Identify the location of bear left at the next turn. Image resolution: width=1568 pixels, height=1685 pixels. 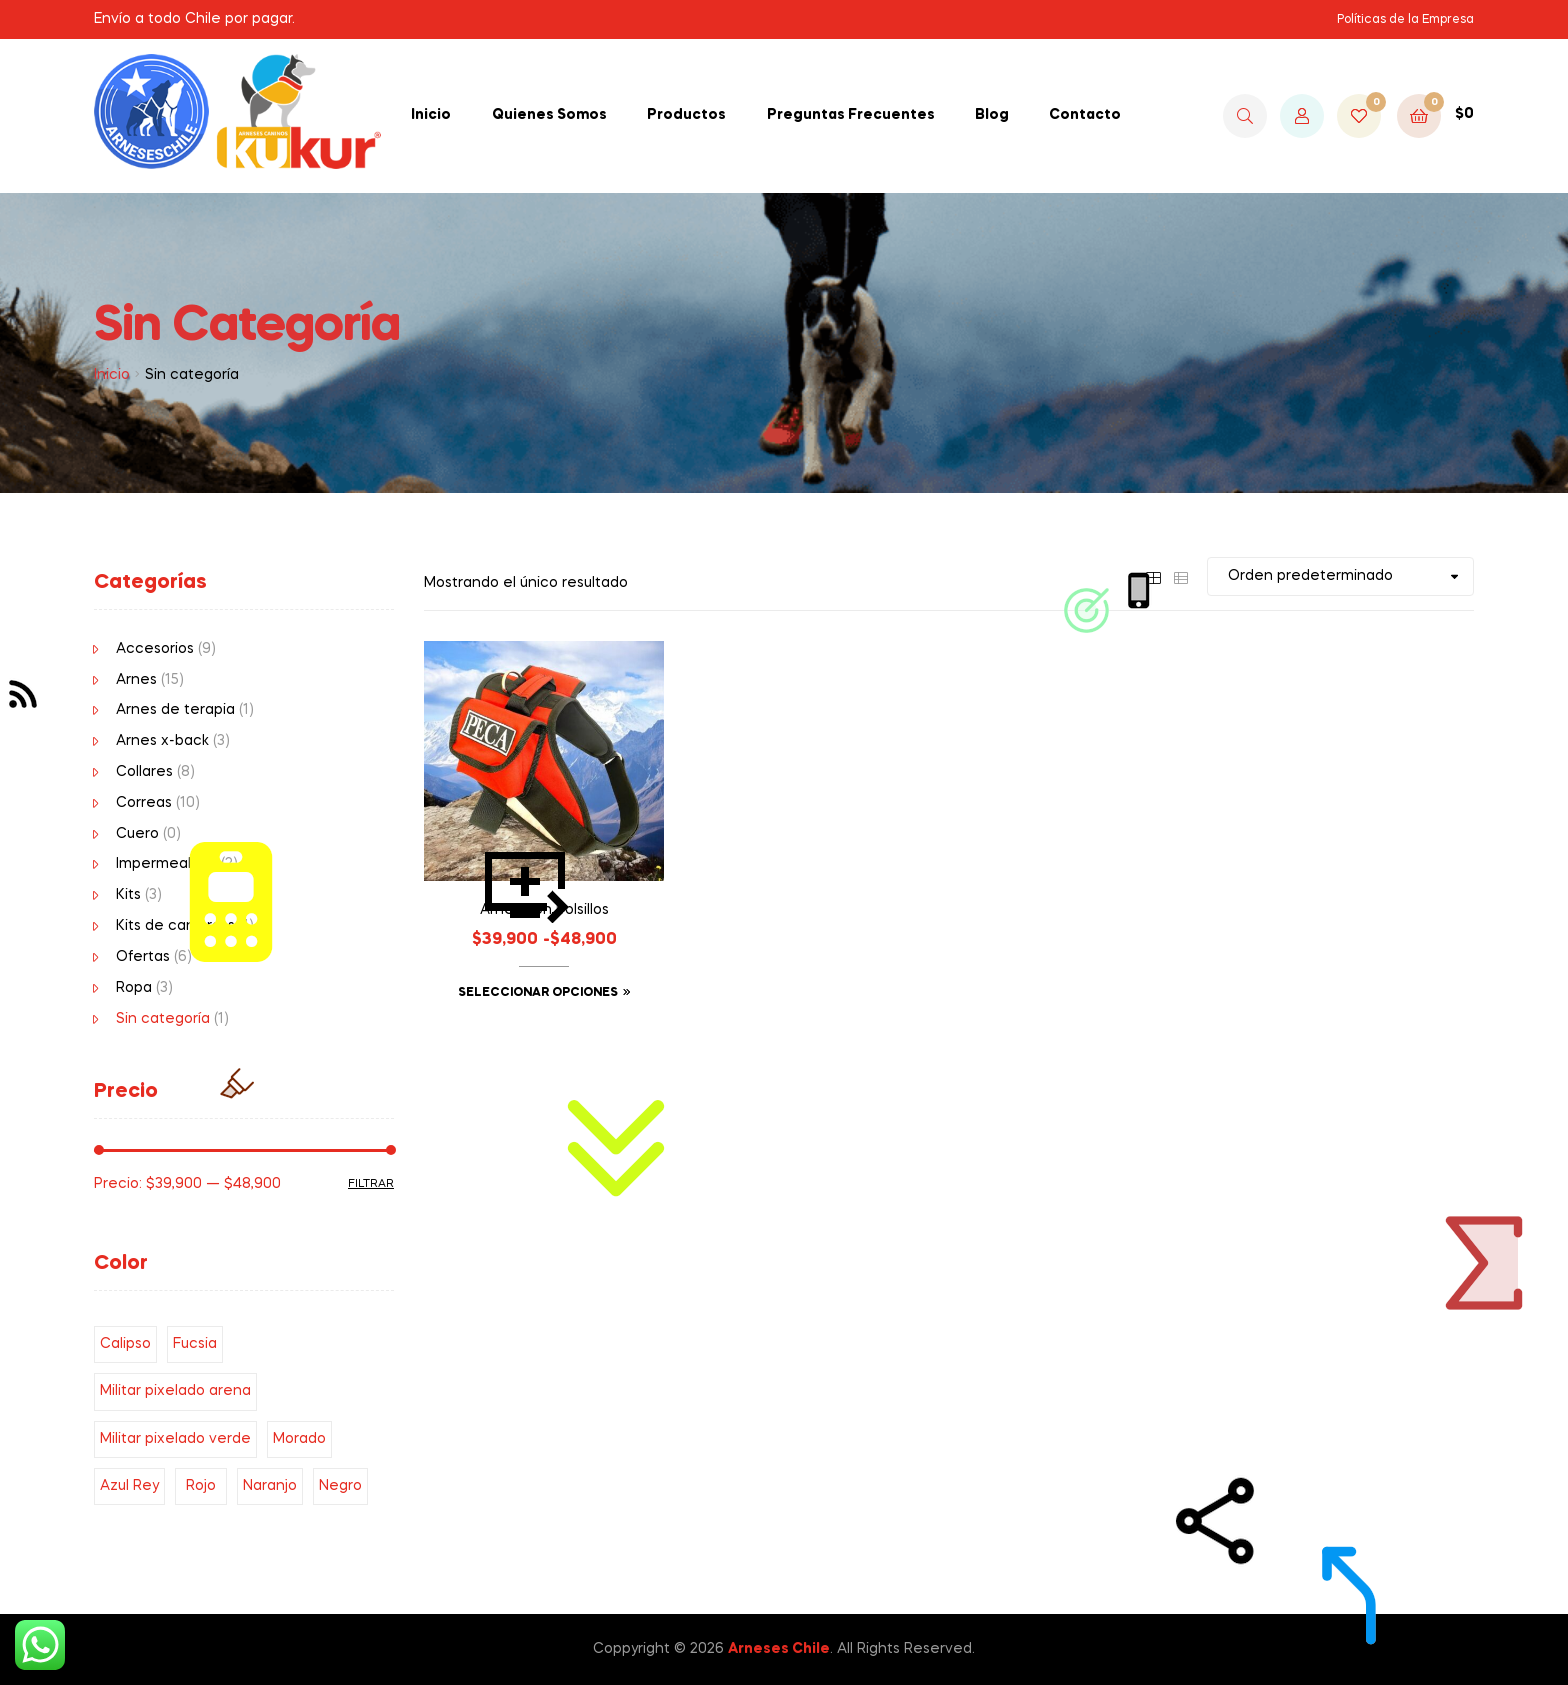
(1346, 1595).